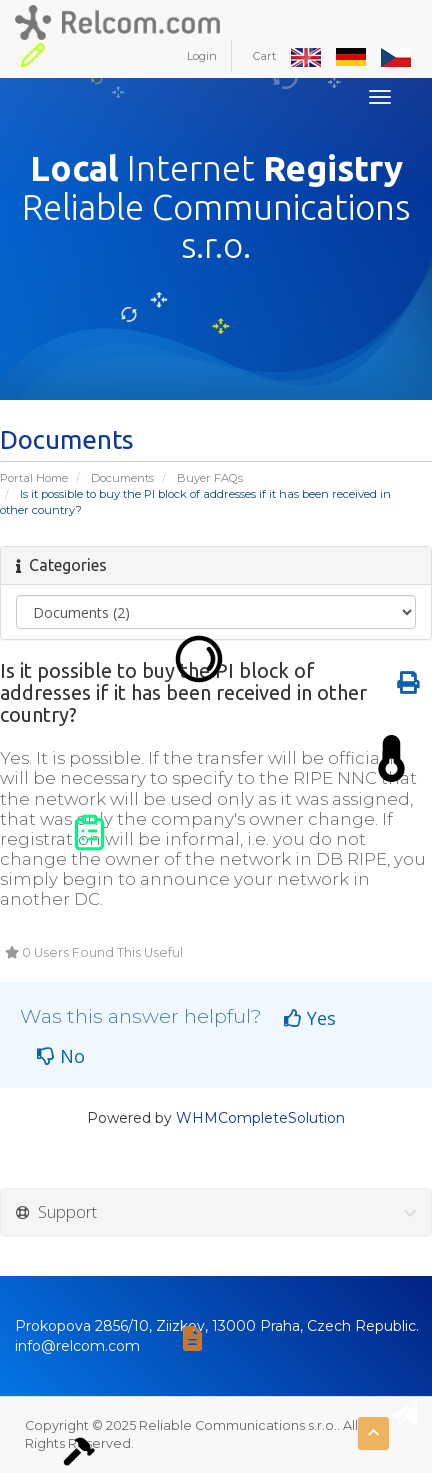  Describe the element at coordinates (33, 55) in the screenshot. I see `edit content or settings` at that location.